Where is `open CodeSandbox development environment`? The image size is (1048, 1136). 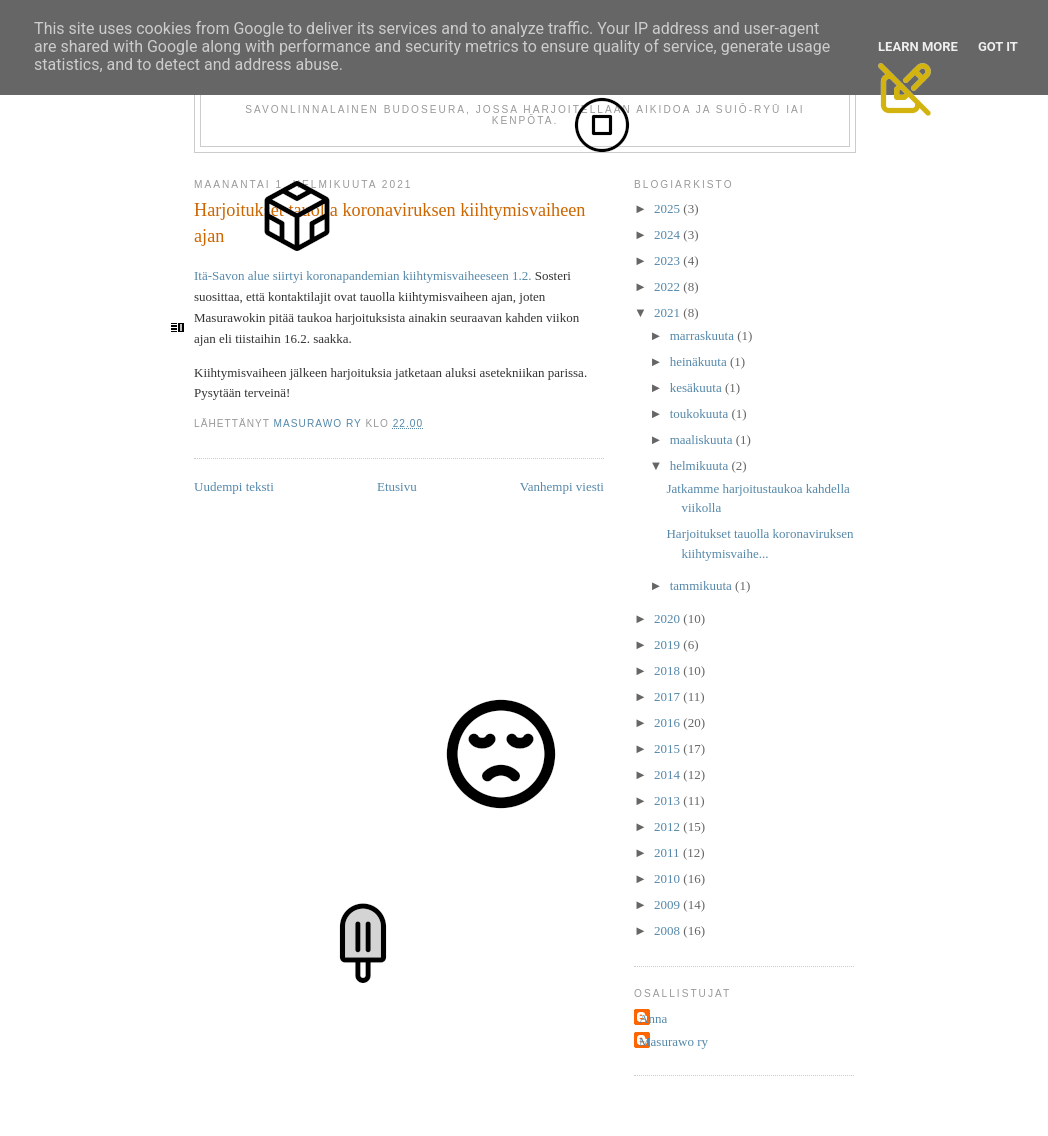 open CodeSandbox development environment is located at coordinates (297, 216).